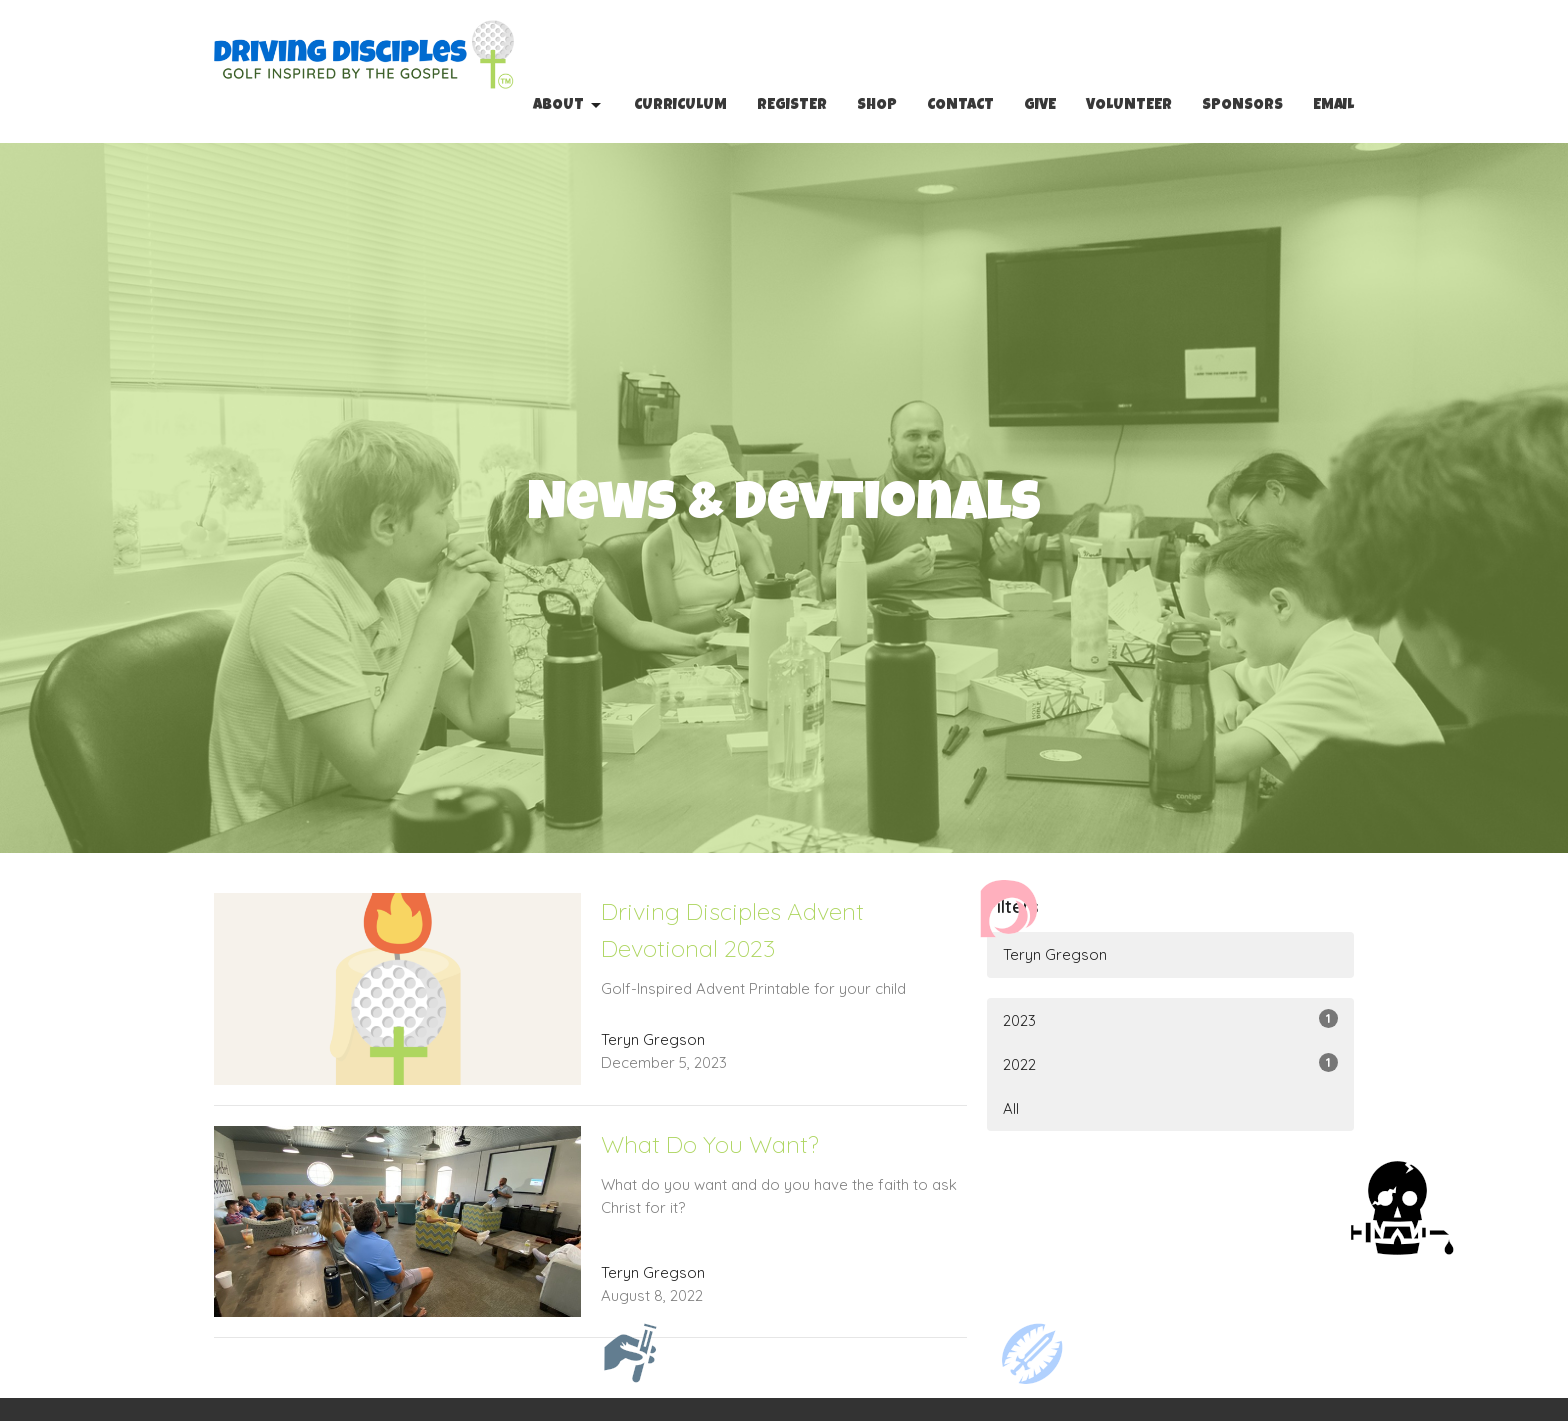 This screenshot has width=1568, height=1421. Describe the element at coordinates (632, 1352) in the screenshot. I see `conduct a science experiment or lab test` at that location.